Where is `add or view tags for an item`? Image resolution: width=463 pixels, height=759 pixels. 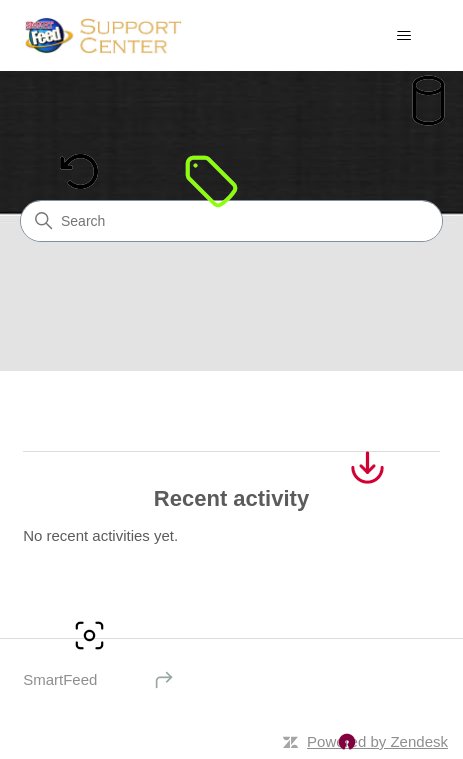
add or view tags for an item is located at coordinates (211, 181).